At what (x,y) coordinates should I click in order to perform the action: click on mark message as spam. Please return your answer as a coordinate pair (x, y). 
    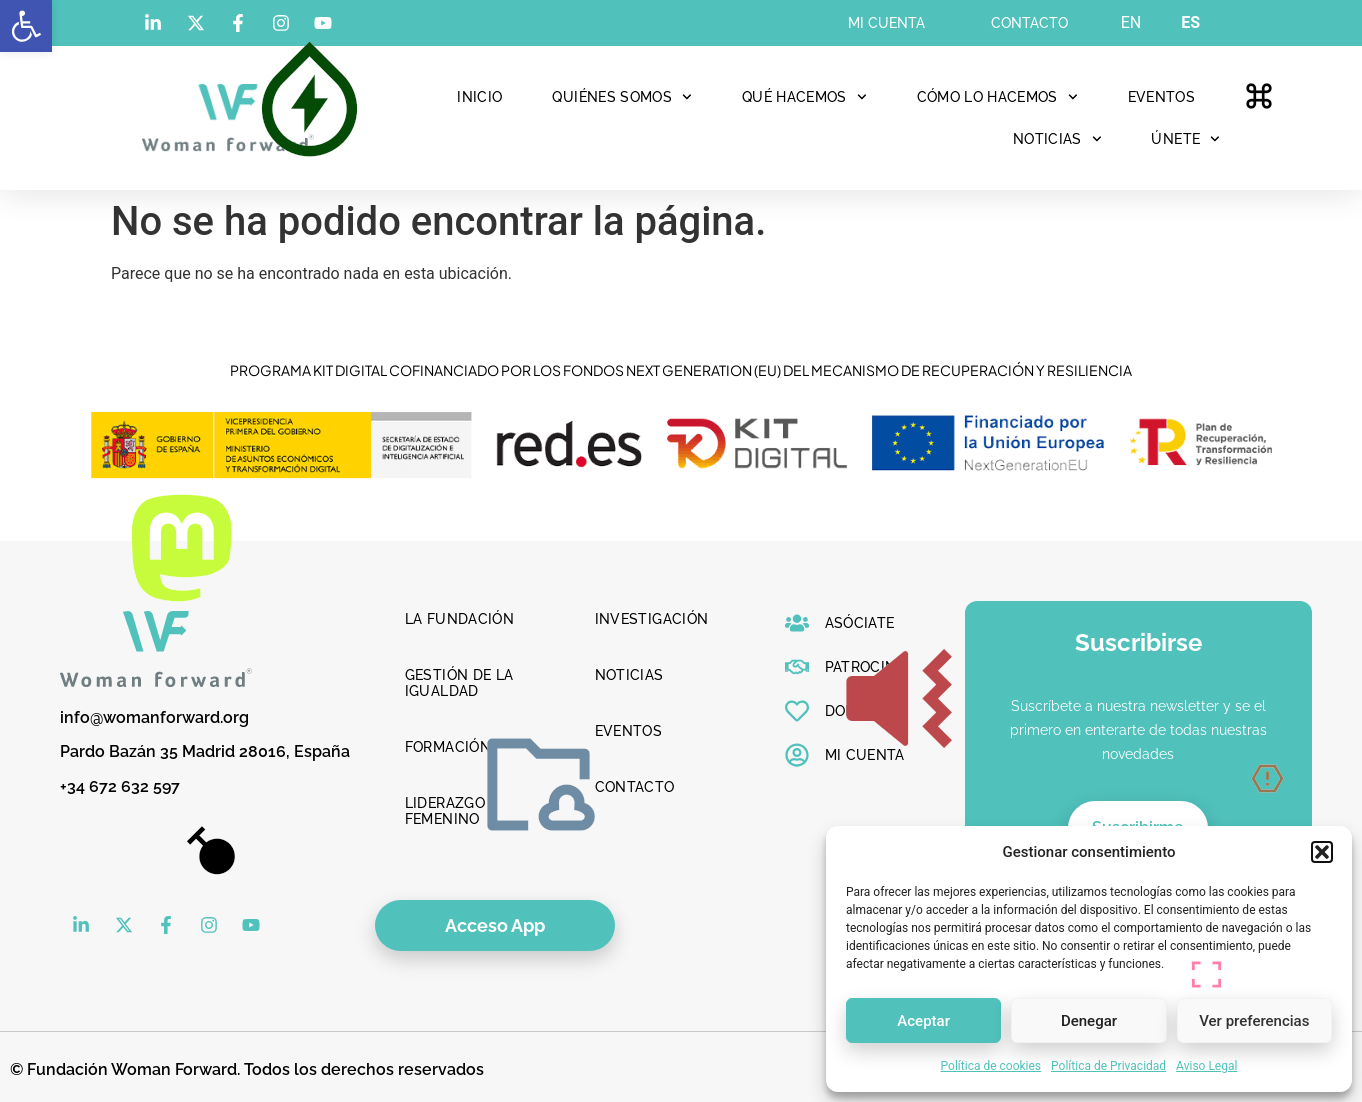
    Looking at the image, I should click on (1267, 778).